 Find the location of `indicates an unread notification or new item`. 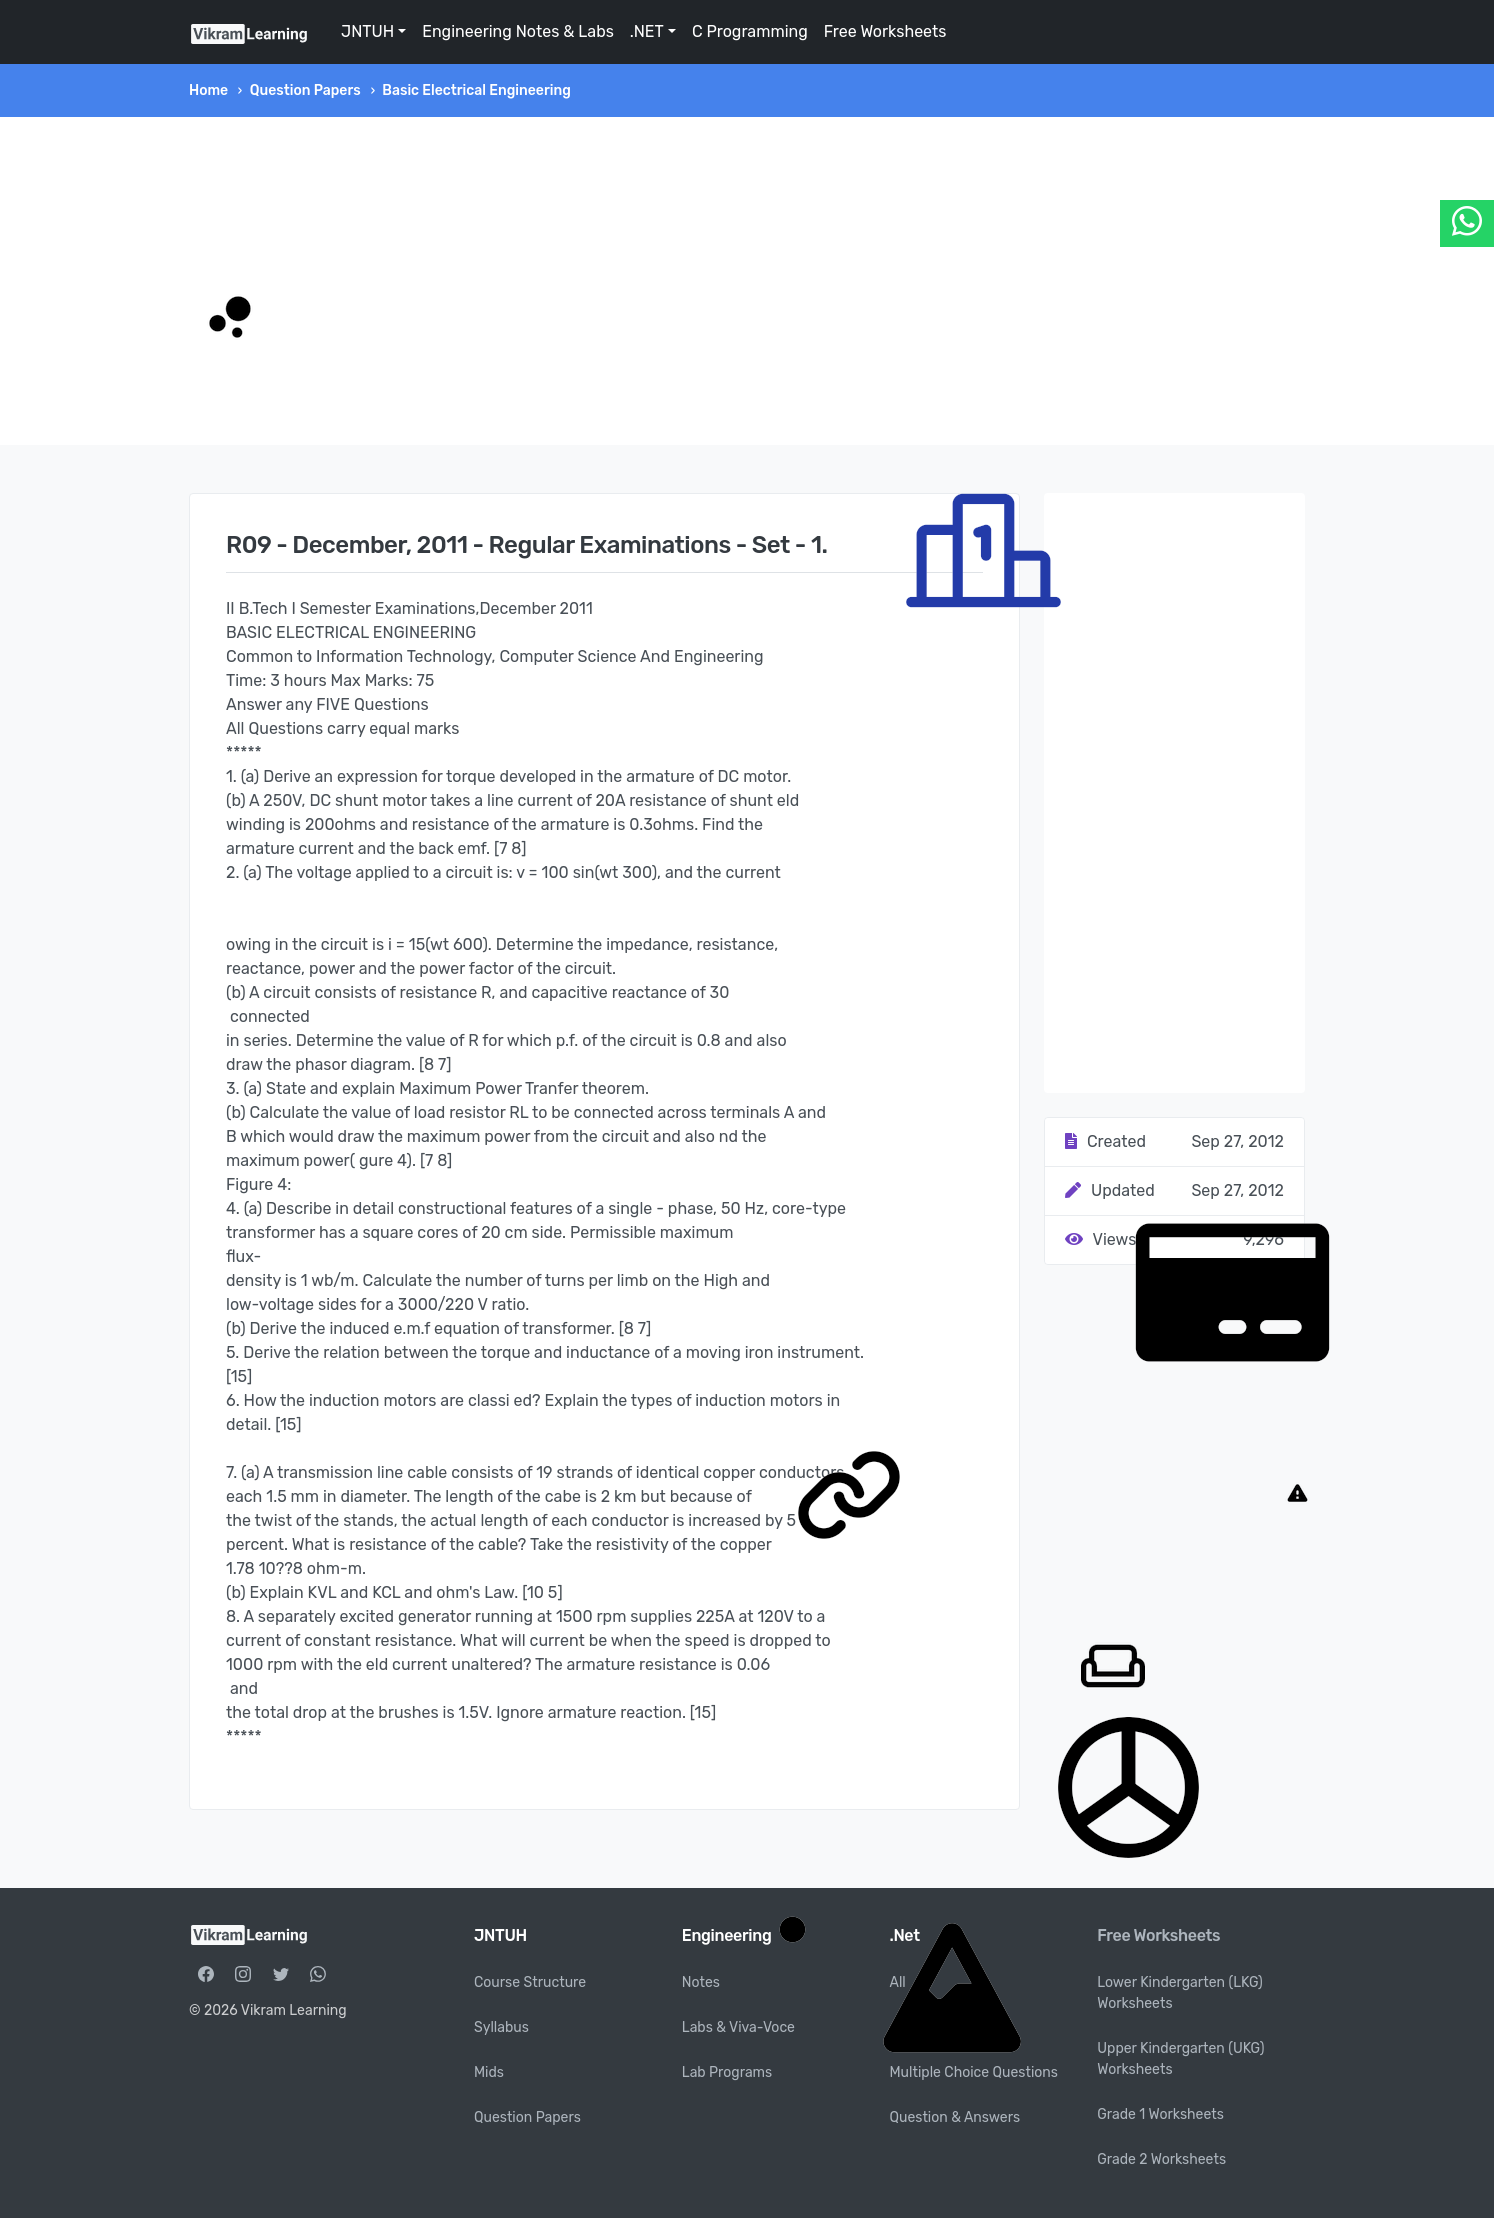

indicates an unread notification or new item is located at coordinates (792, 1929).